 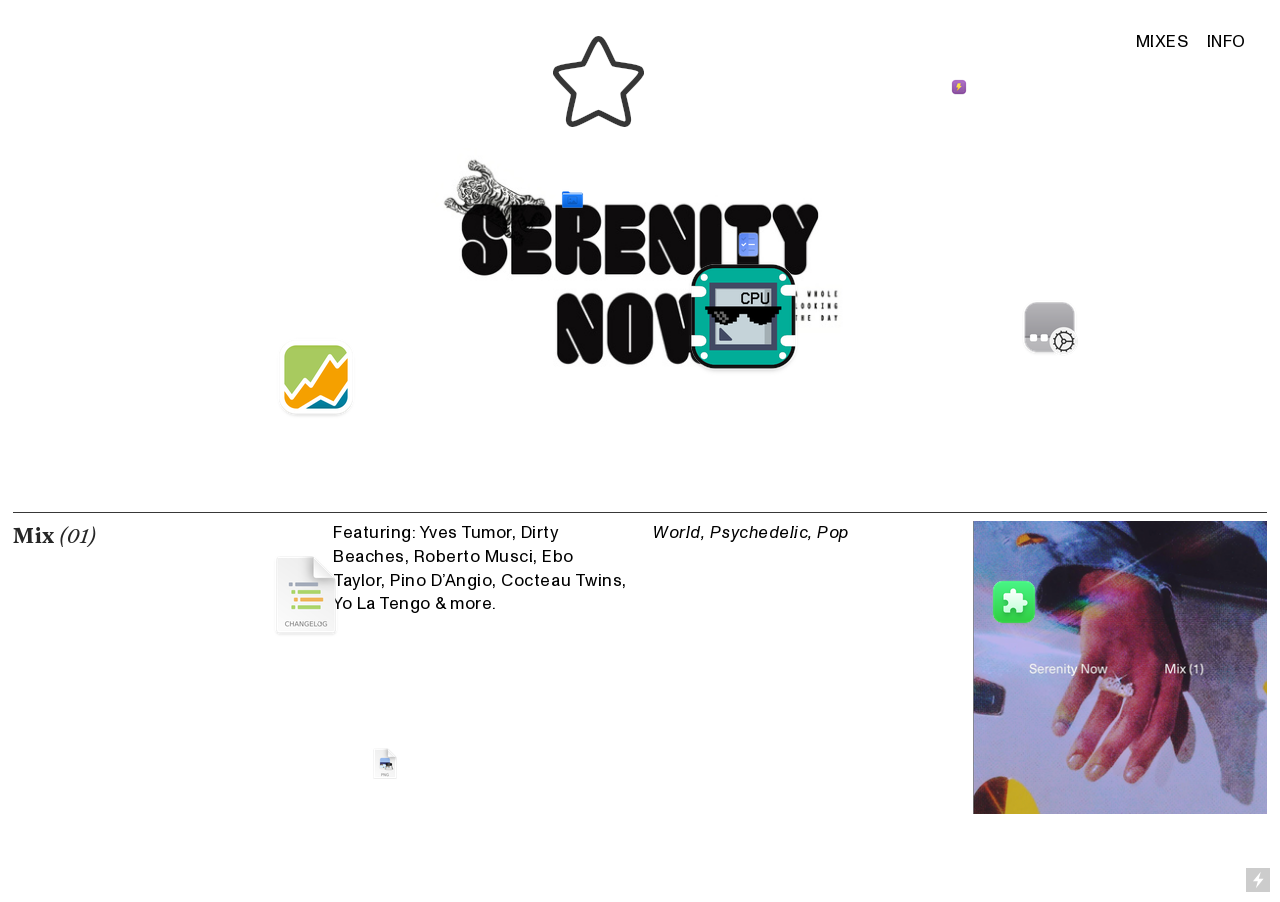 I want to click on open your bookmarks app, so click(x=748, y=244).